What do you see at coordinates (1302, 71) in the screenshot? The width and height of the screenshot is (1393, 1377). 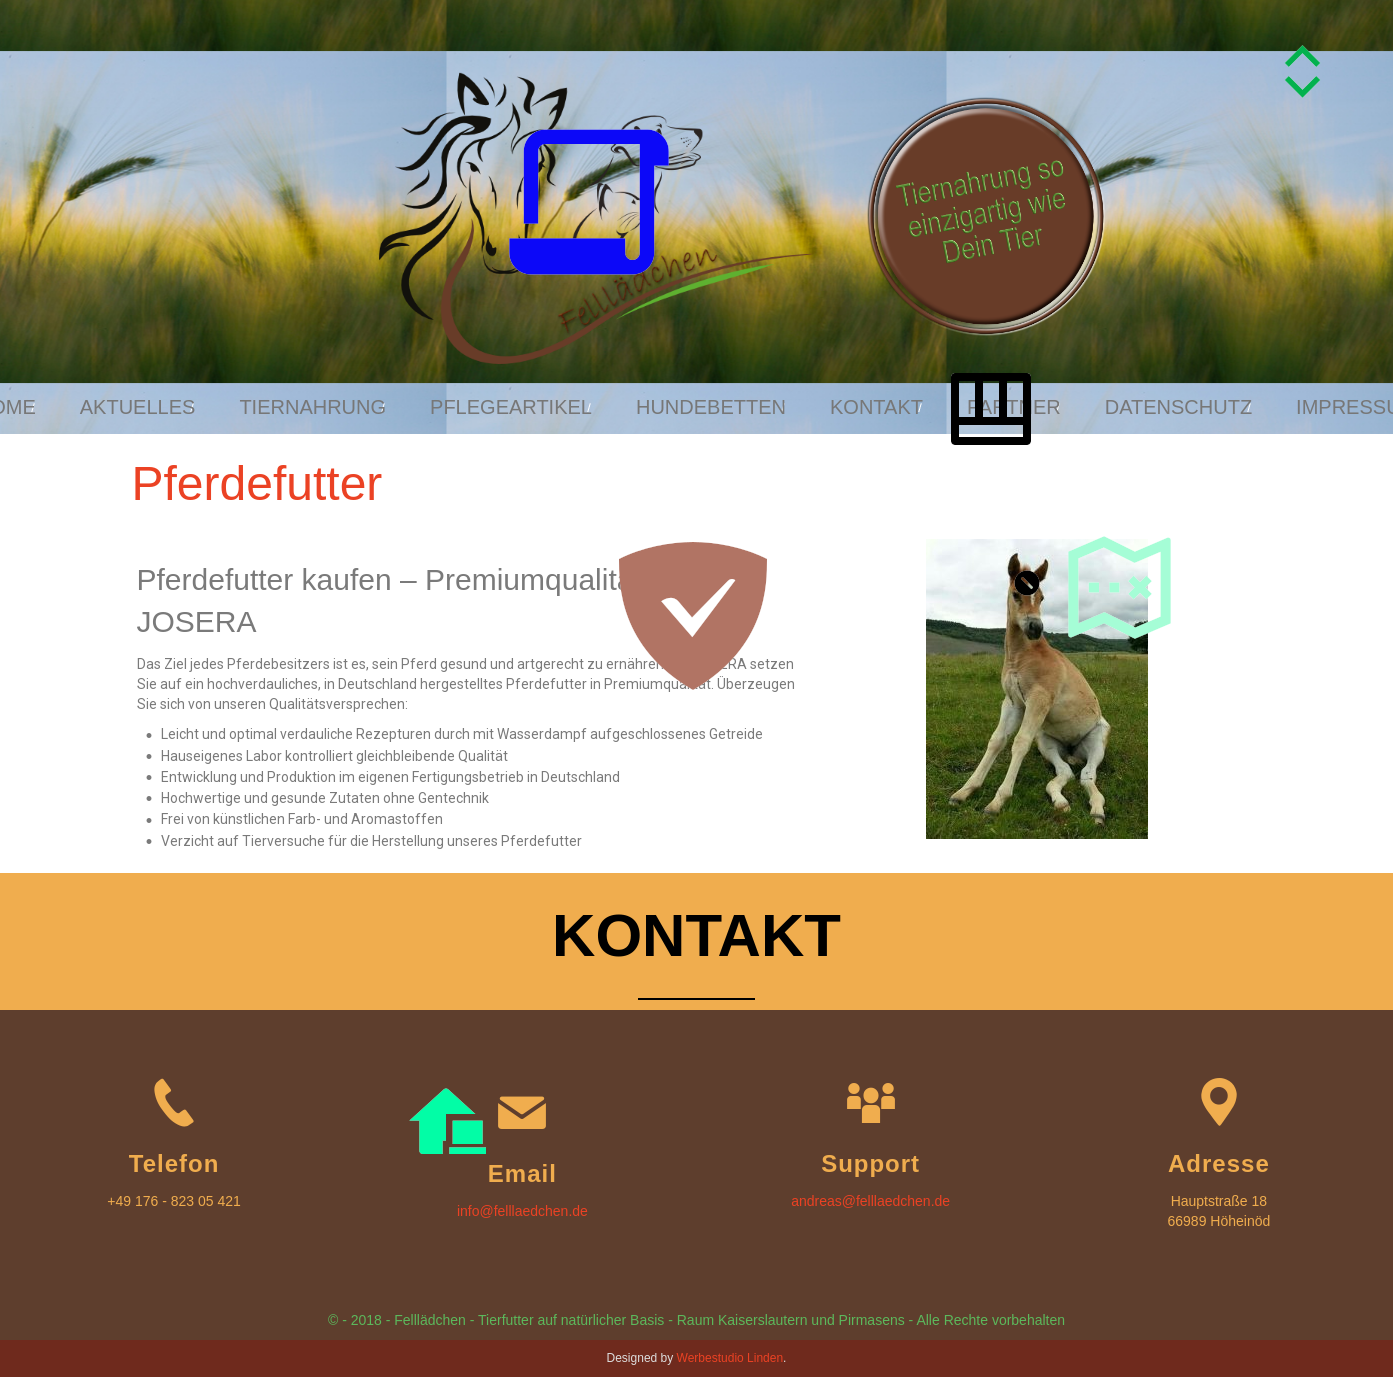 I see `expand or collapse content vertically` at bounding box center [1302, 71].